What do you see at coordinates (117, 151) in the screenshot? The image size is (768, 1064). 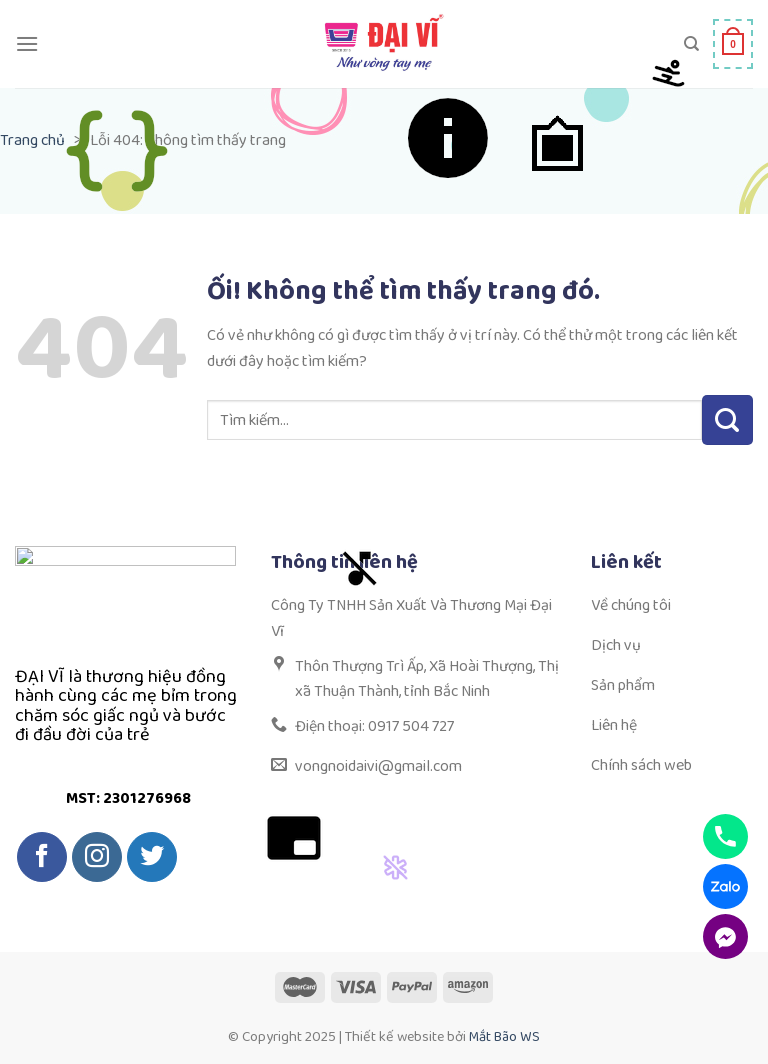 I see `access code or developer settings` at bounding box center [117, 151].